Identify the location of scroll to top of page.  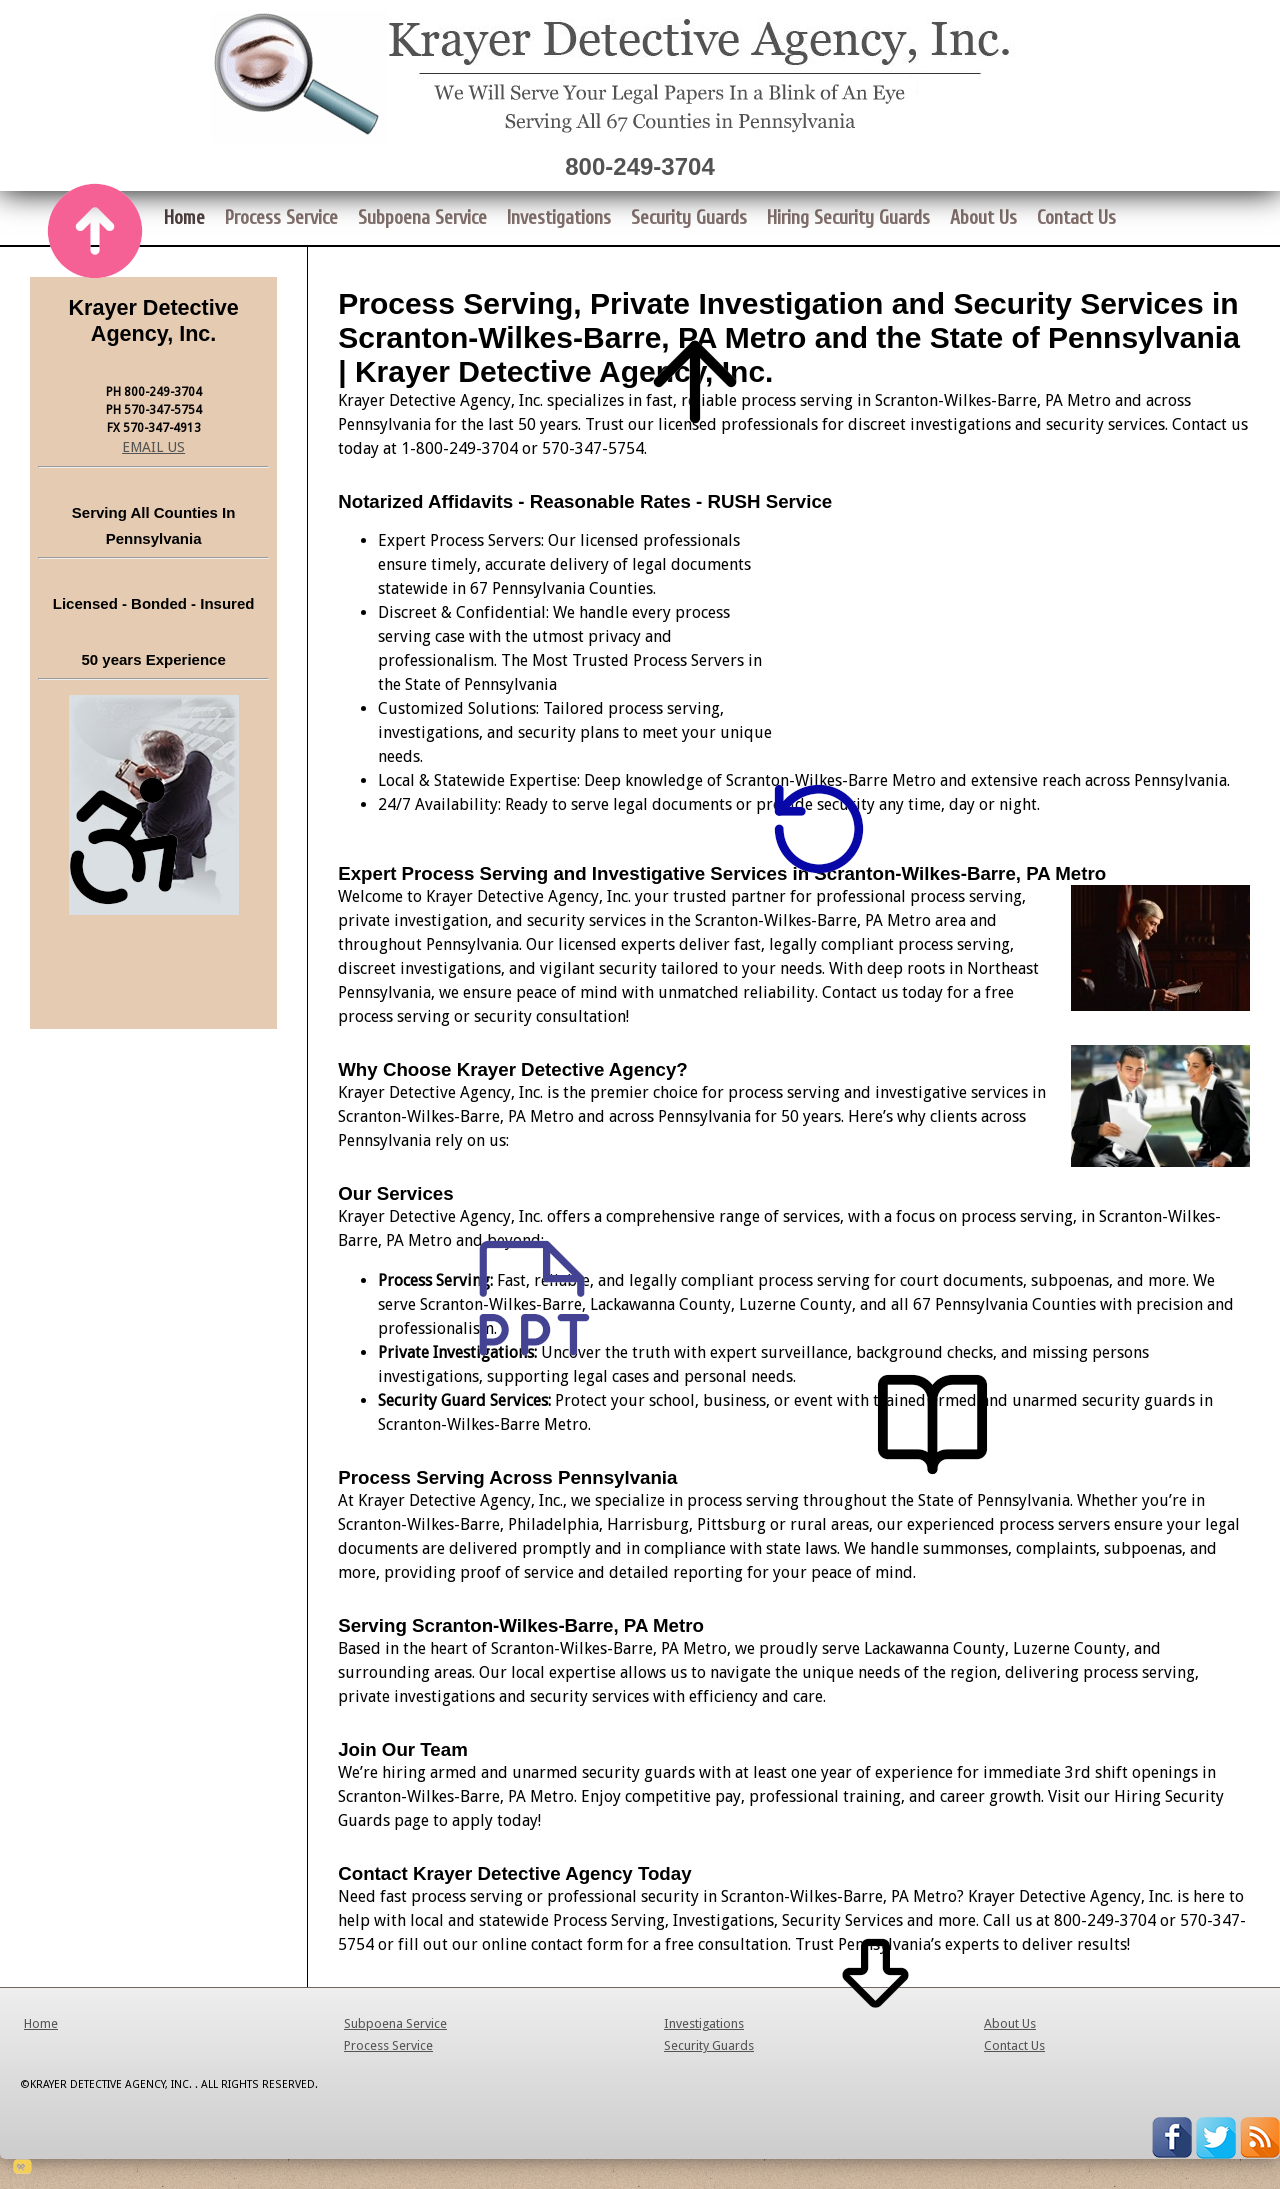
(695, 382).